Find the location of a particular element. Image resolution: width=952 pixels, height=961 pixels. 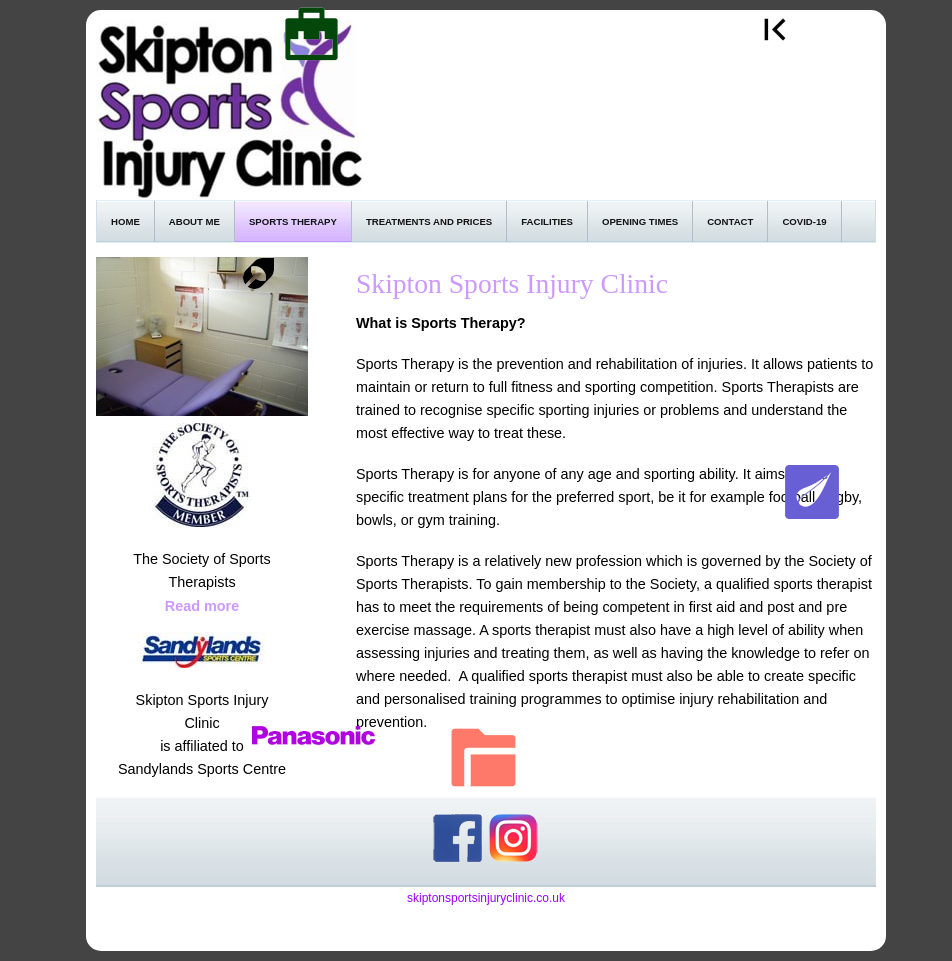

thymeleaf java template engine logo is located at coordinates (812, 492).